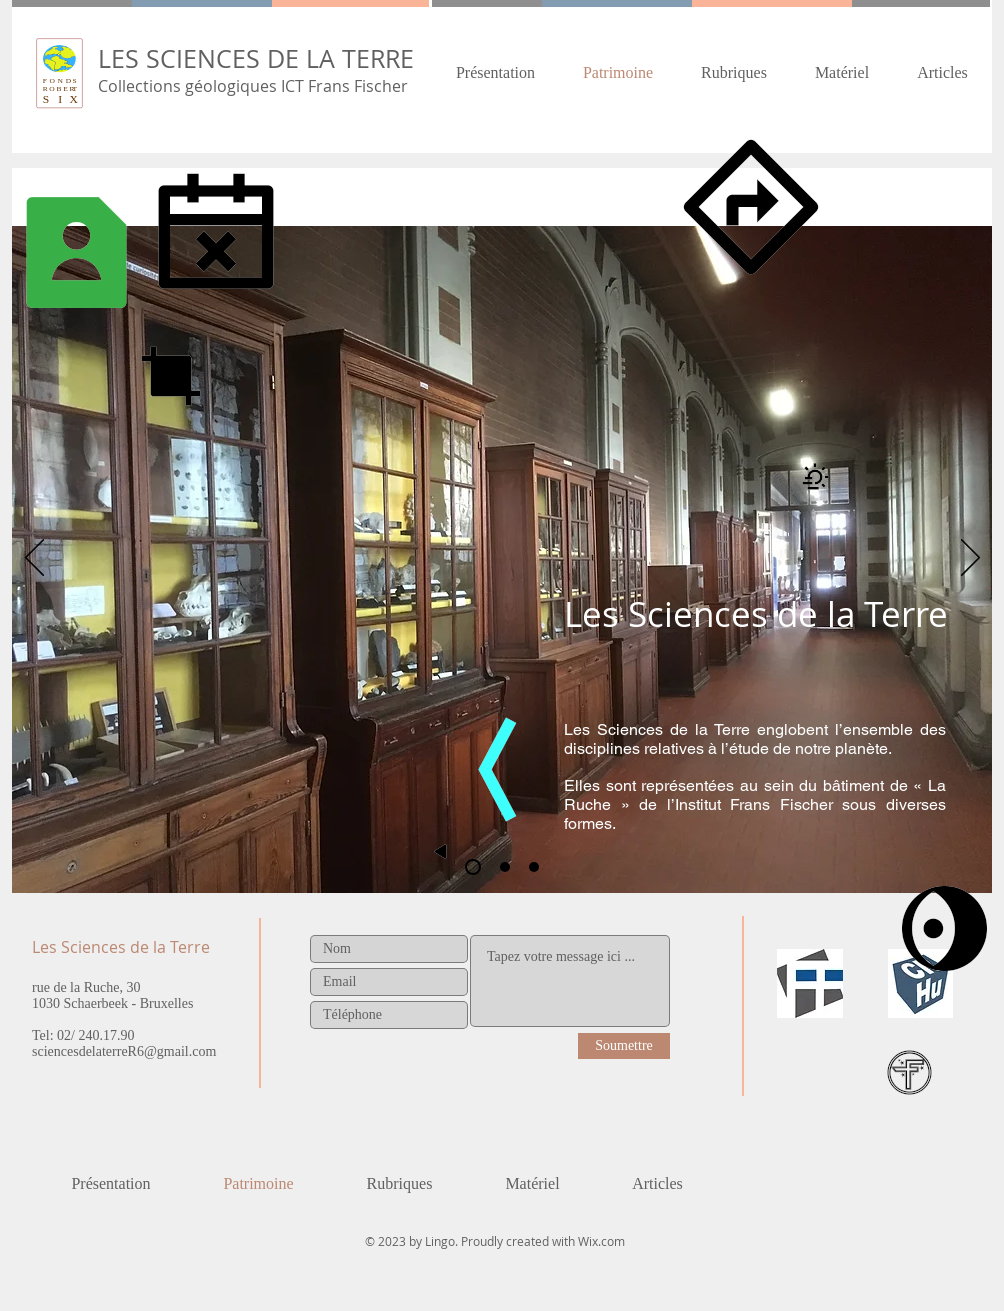  Describe the element at coordinates (441, 851) in the screenshot. I see `play media in reverse` at that location.